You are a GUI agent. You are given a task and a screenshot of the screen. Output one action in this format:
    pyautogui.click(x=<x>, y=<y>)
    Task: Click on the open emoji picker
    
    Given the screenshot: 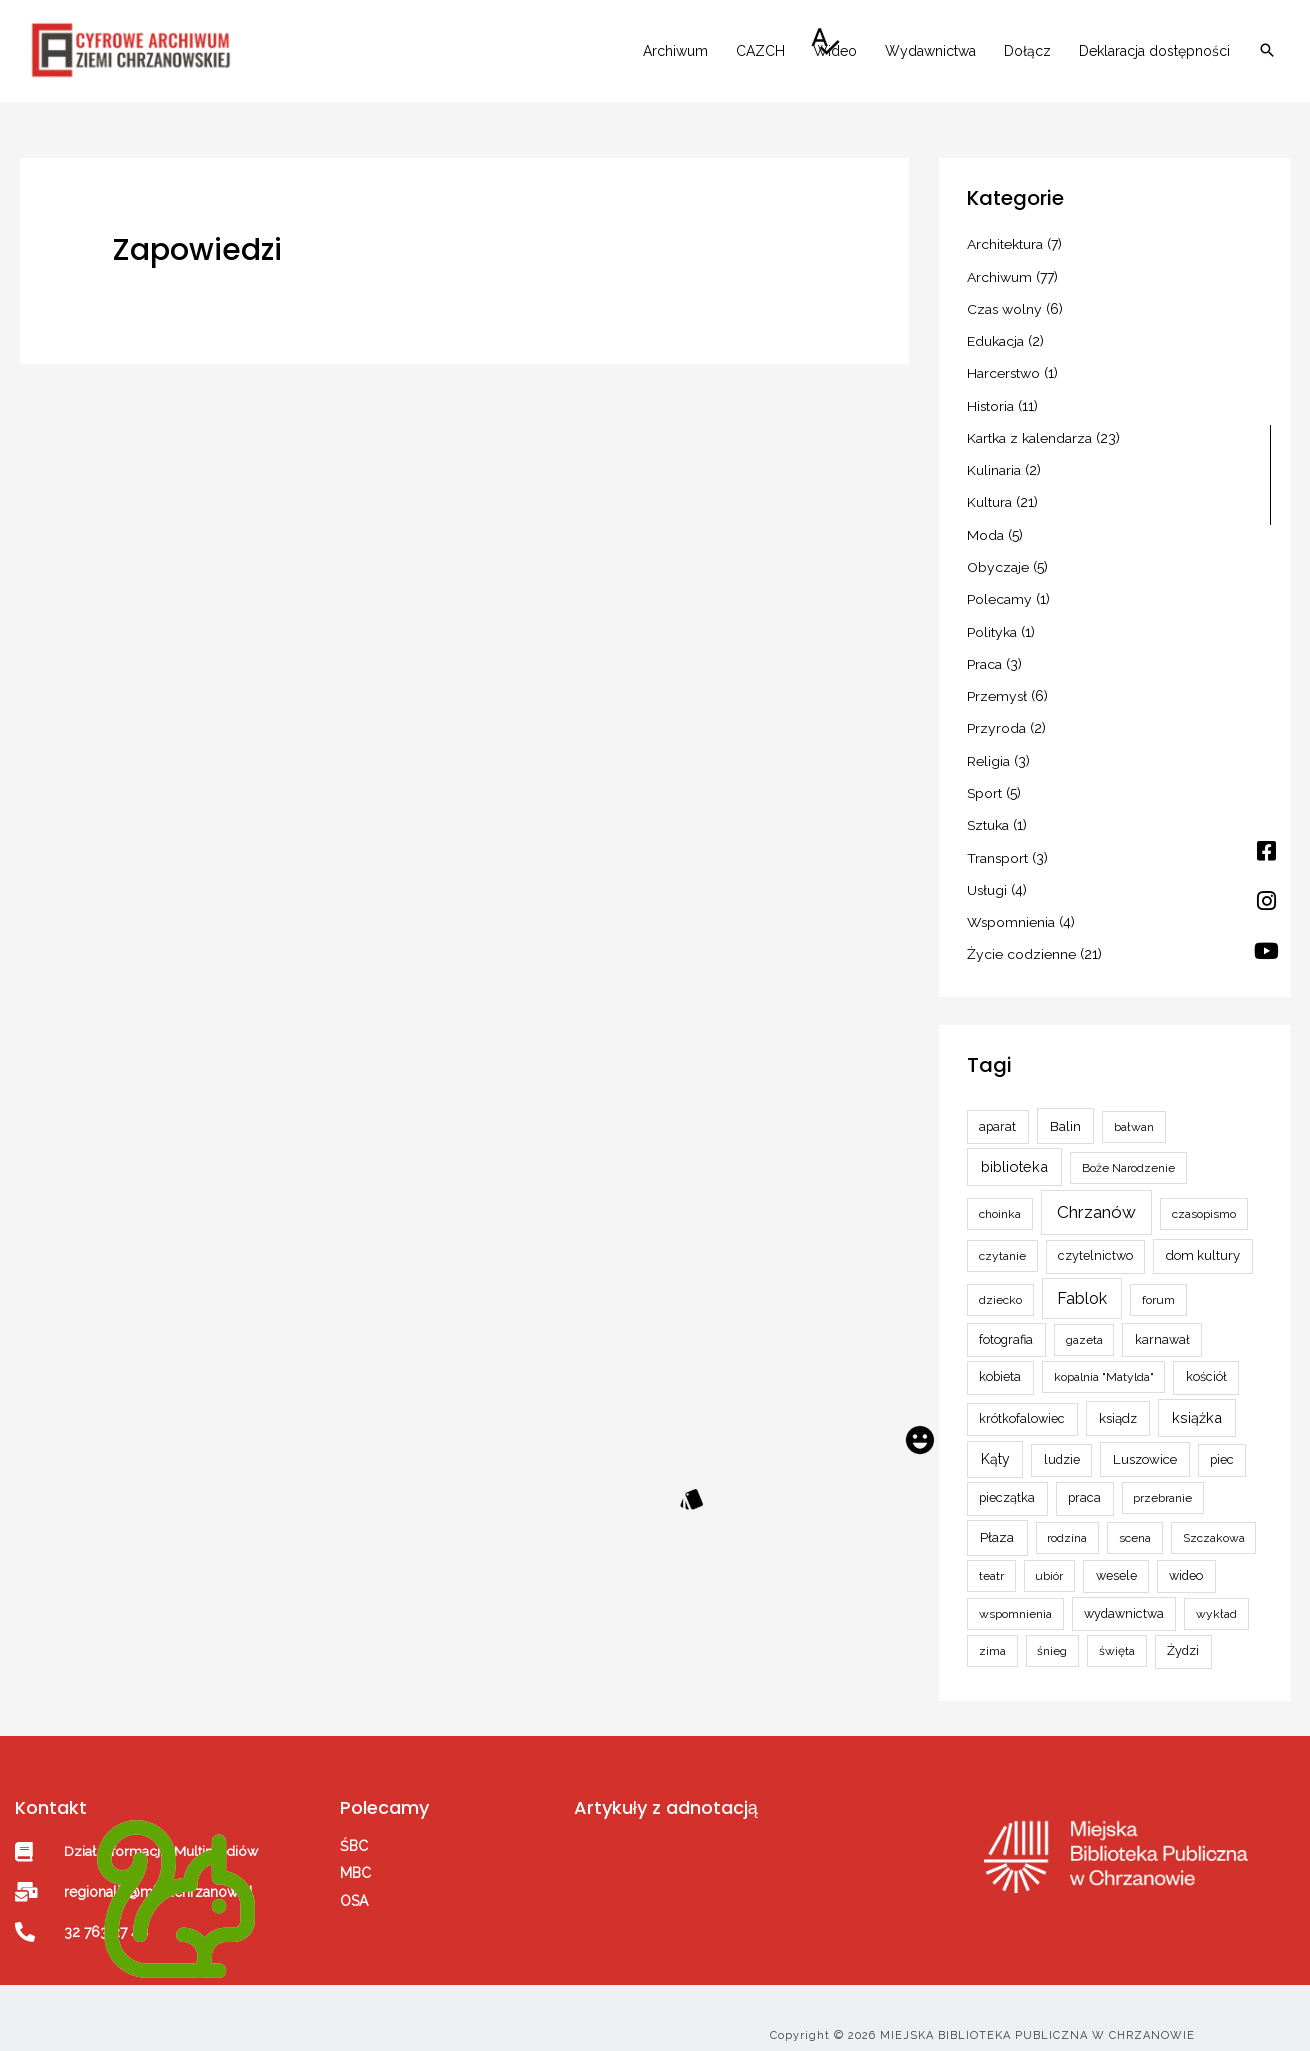 What is the action you would take?
    pyautogui.click(x=920, y=1440)
    